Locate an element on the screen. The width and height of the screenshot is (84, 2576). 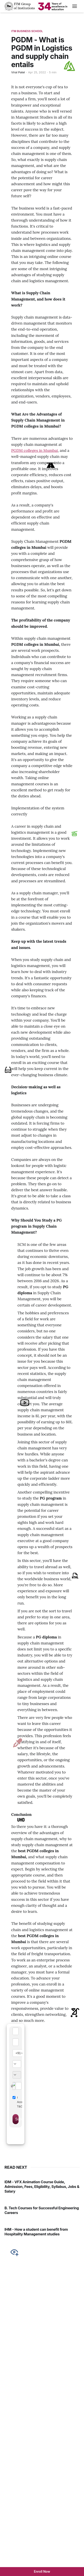
indicates stroller-friendly or family amenities available is located at coordinates (74, 2012).